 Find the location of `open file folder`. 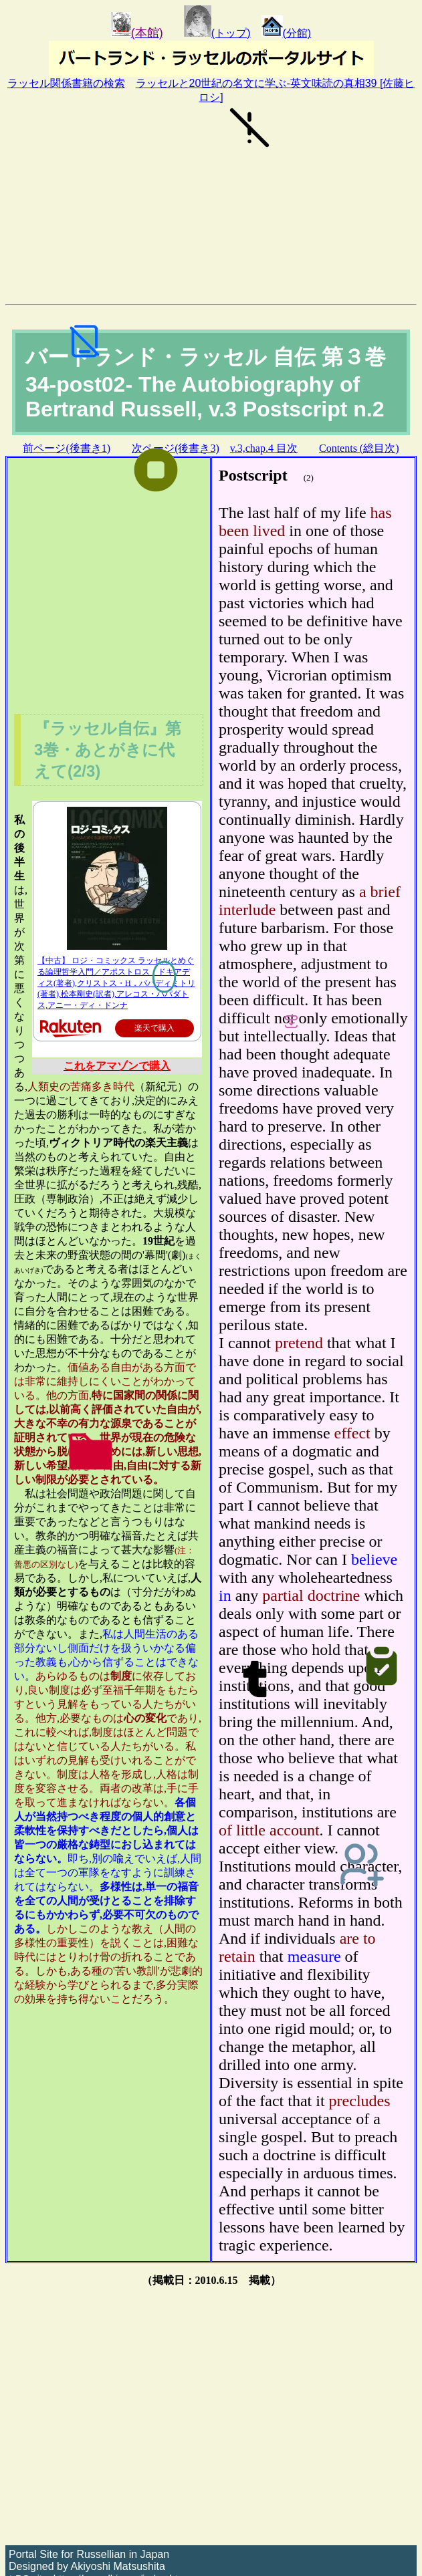

open file folder is located at coordinates (90, 1451).